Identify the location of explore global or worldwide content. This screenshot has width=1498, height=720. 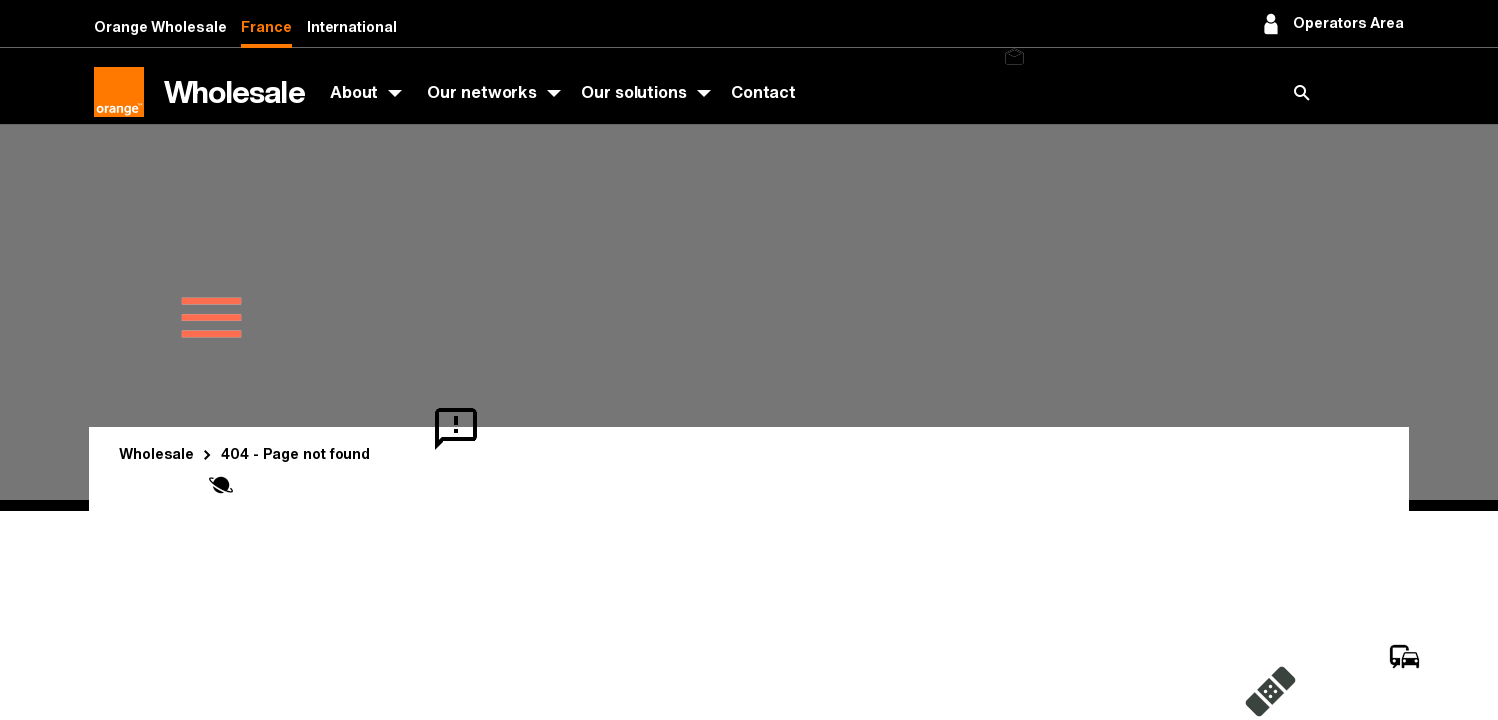
(221, 485).